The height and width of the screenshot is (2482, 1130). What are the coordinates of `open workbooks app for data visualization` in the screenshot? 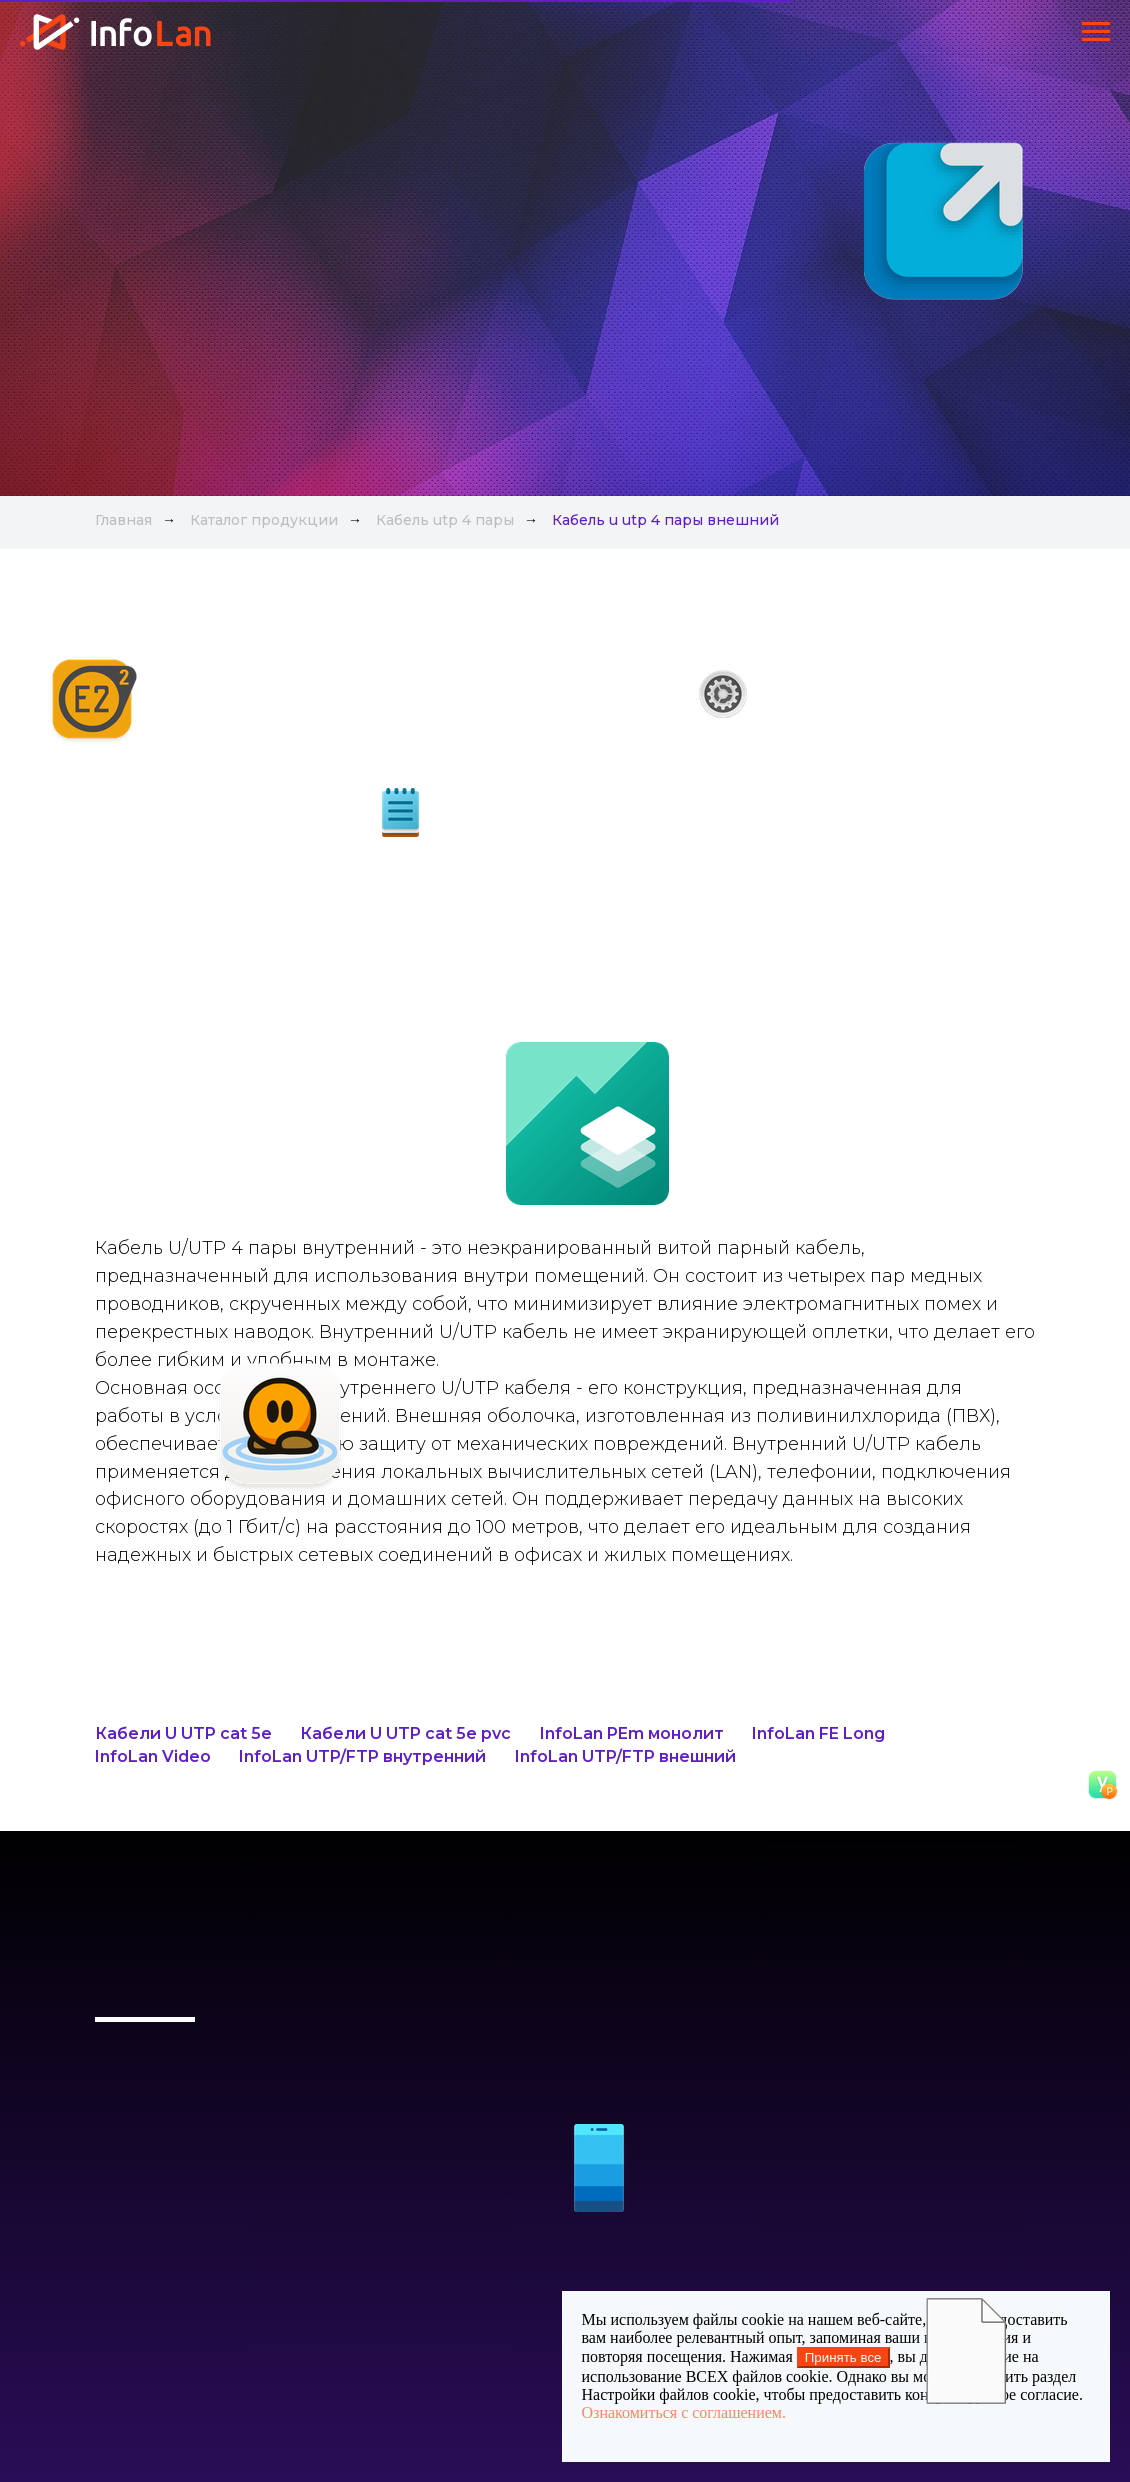 It's located at (587, 1123).